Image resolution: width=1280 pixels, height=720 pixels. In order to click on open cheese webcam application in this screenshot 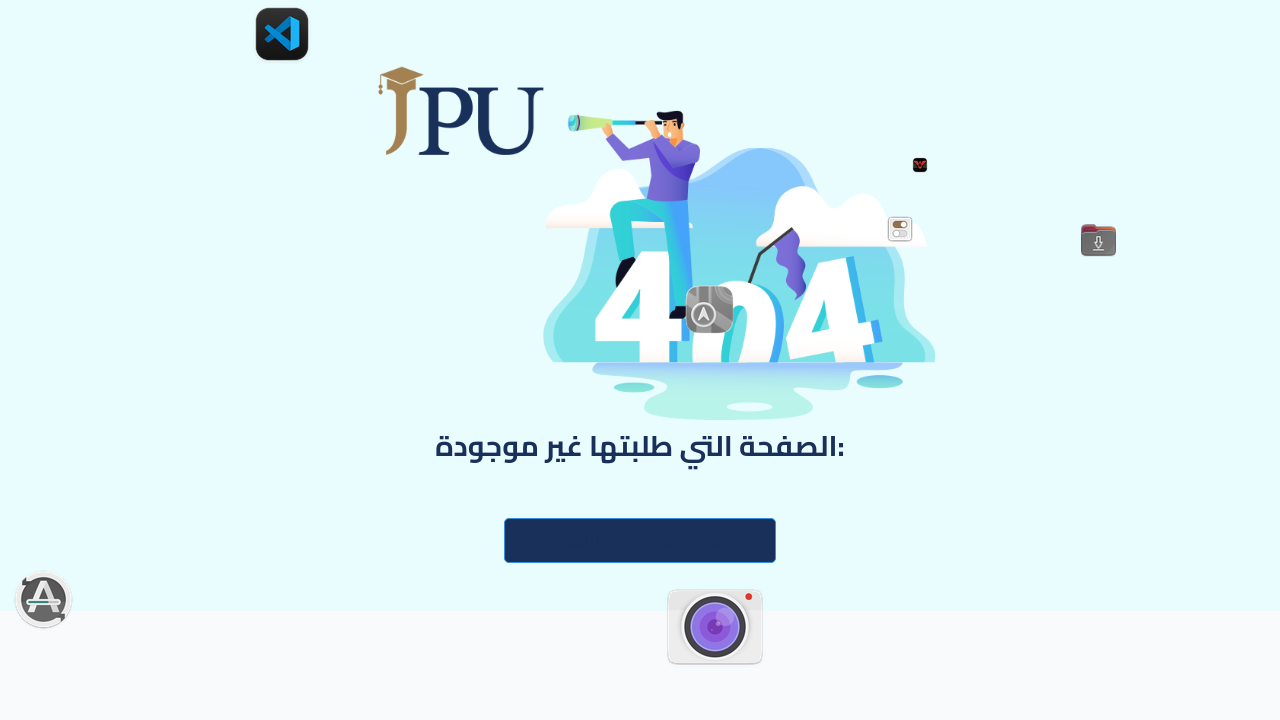, I will do `click(715, 627)`.